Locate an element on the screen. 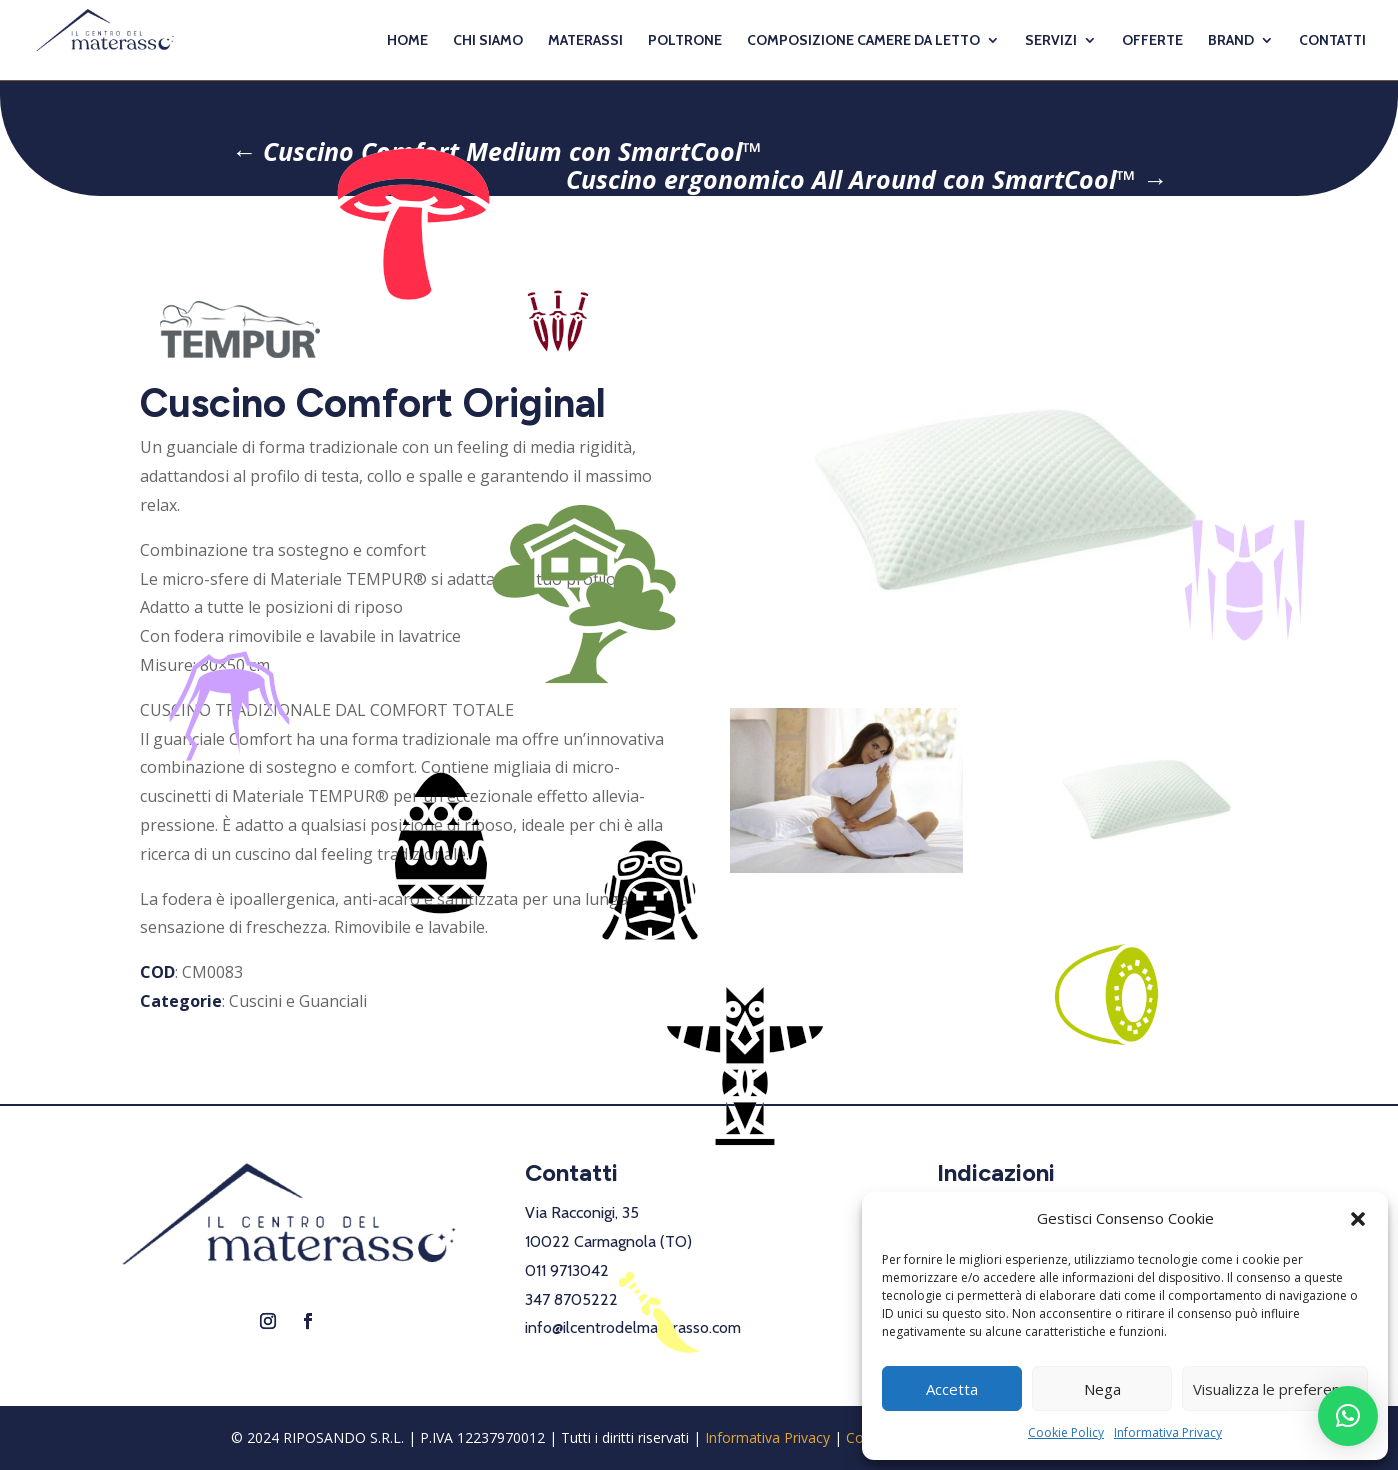  access treehouse or hideout feature is located at coordinates (586, 592).